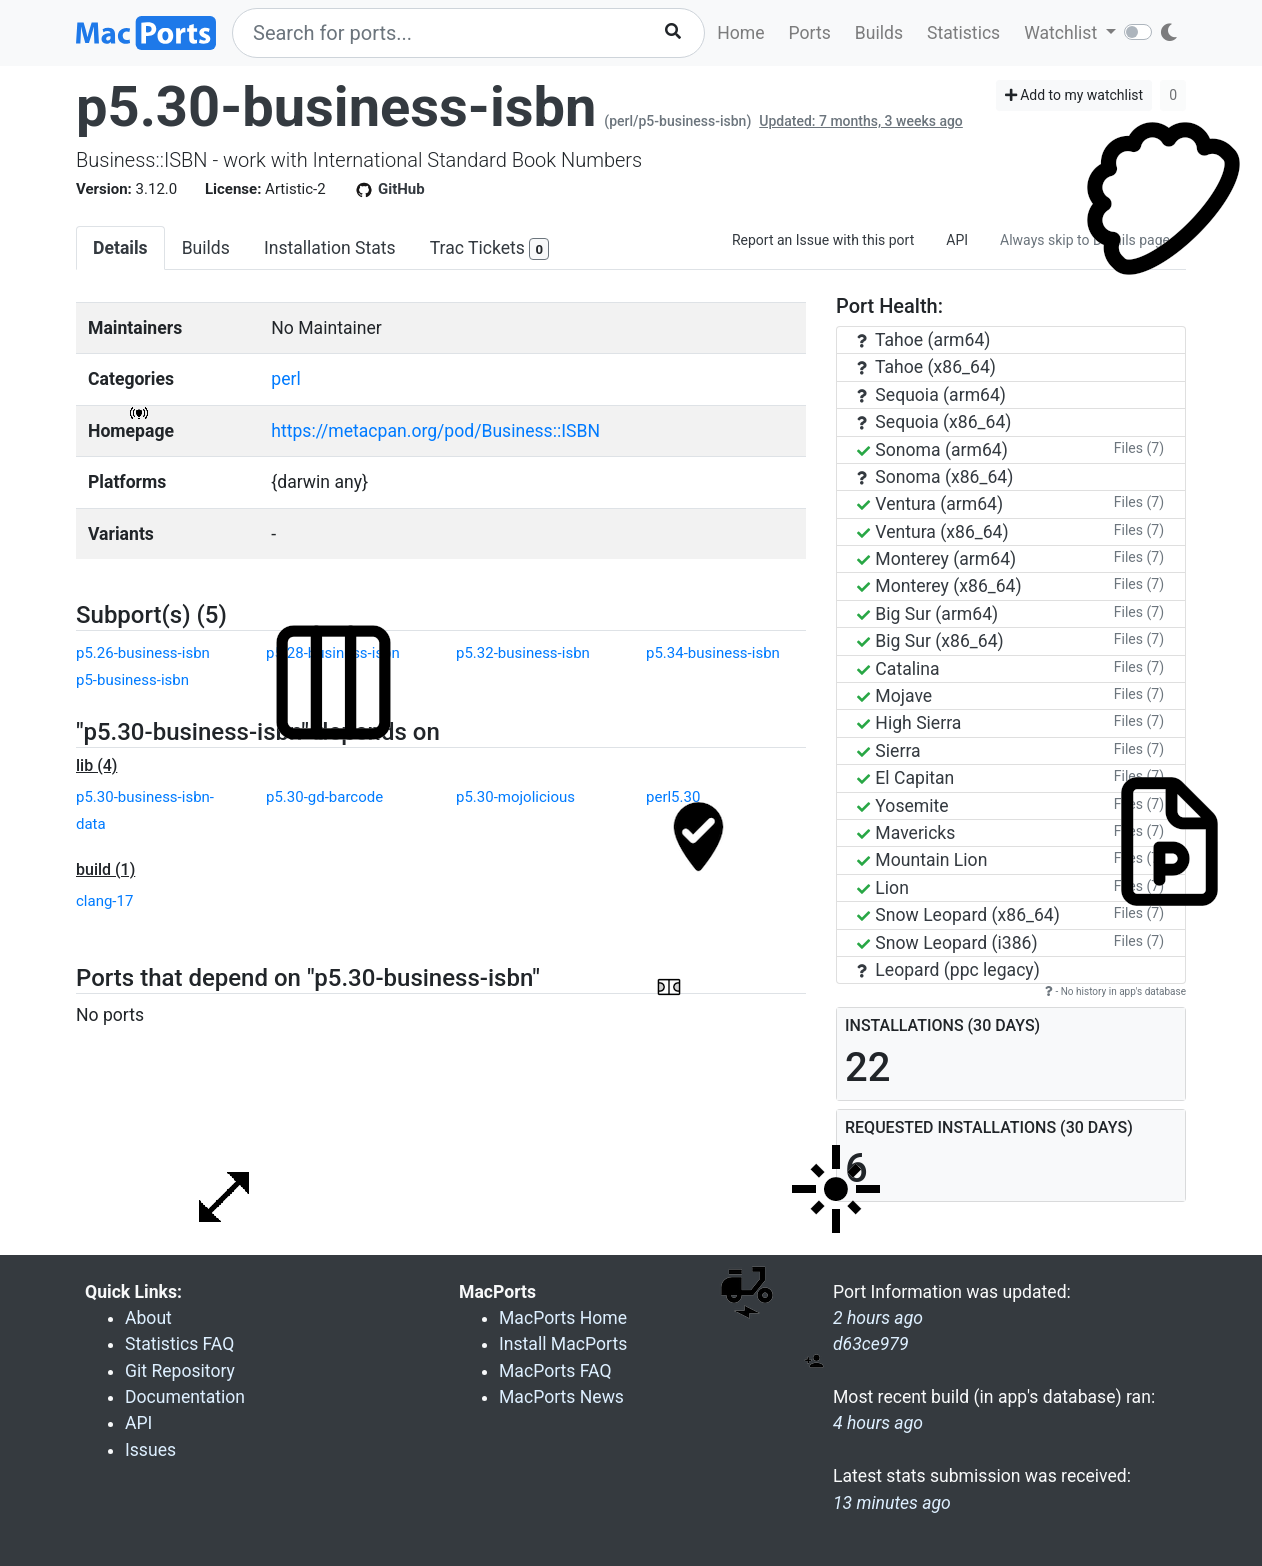 Image resolution: width=1262 pixels, height=1566 pixels. I want to click on view AI-powered predictions or suggestions, so click(139, 413).